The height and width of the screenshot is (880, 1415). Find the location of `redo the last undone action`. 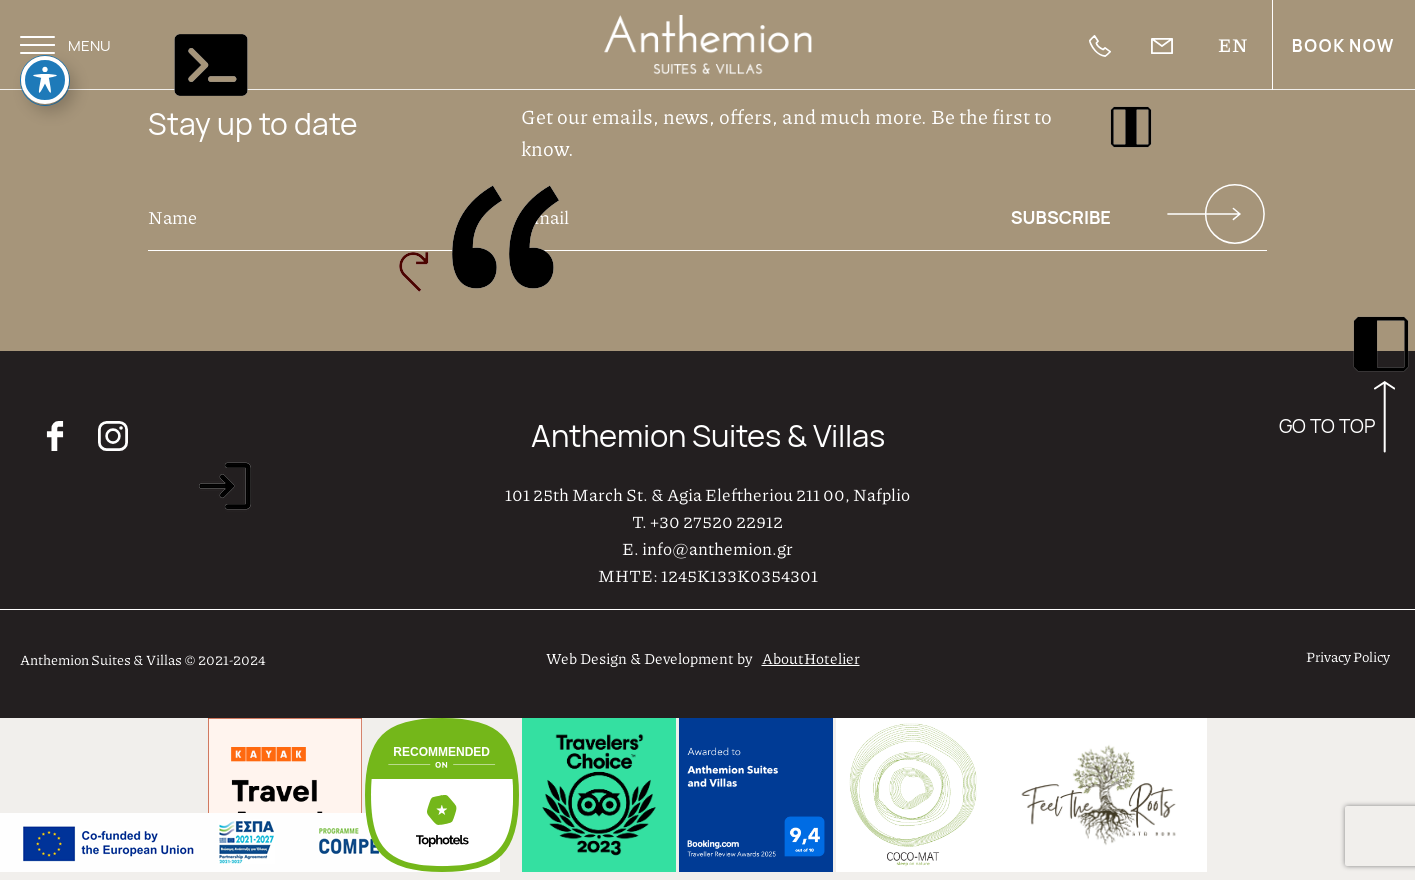

redo the last undone action is located at coordinates (414, 270).